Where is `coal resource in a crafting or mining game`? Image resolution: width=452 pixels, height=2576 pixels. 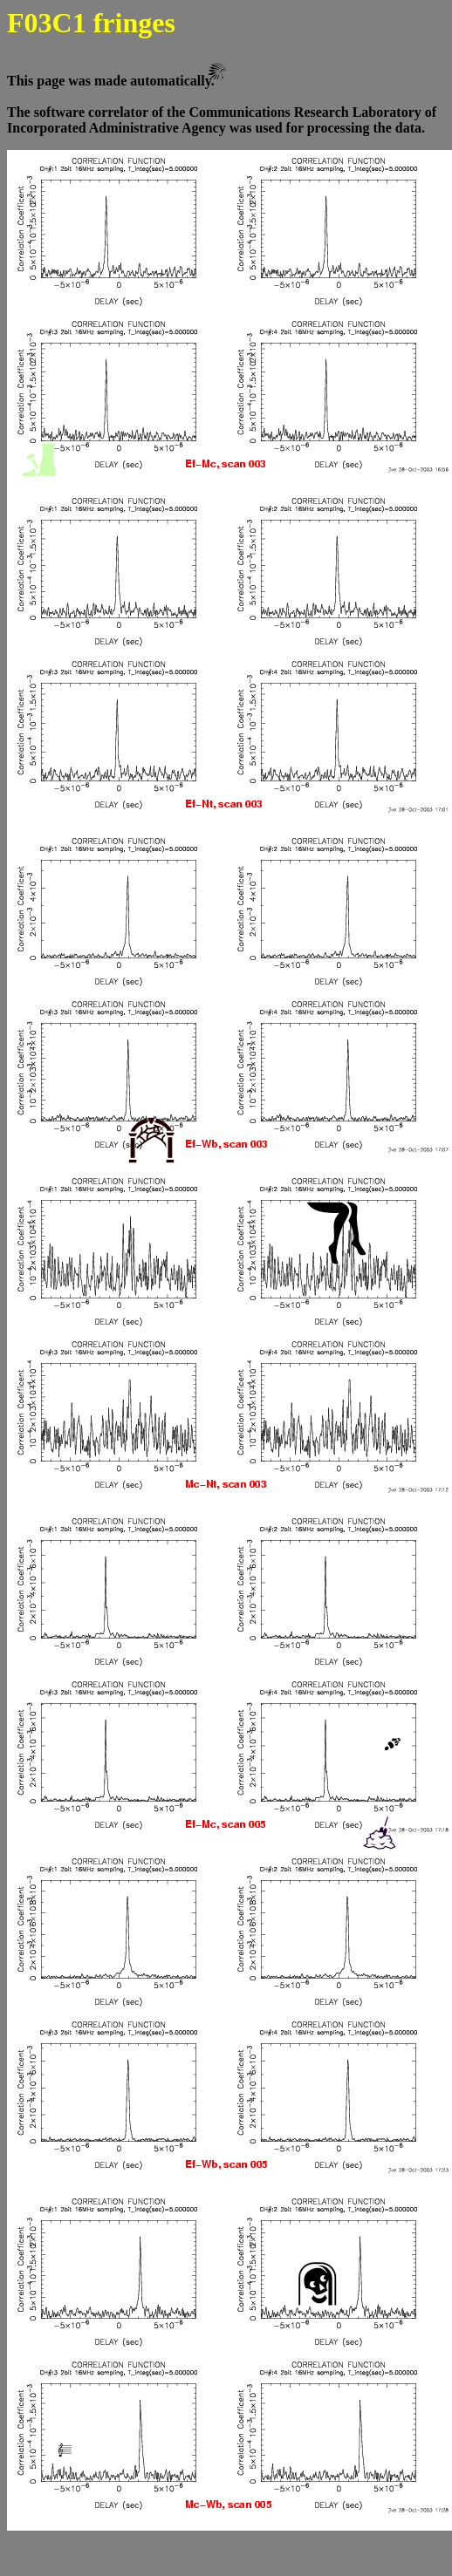 coal resource in a crafting or mining game is located at coordinates (380, 1833).